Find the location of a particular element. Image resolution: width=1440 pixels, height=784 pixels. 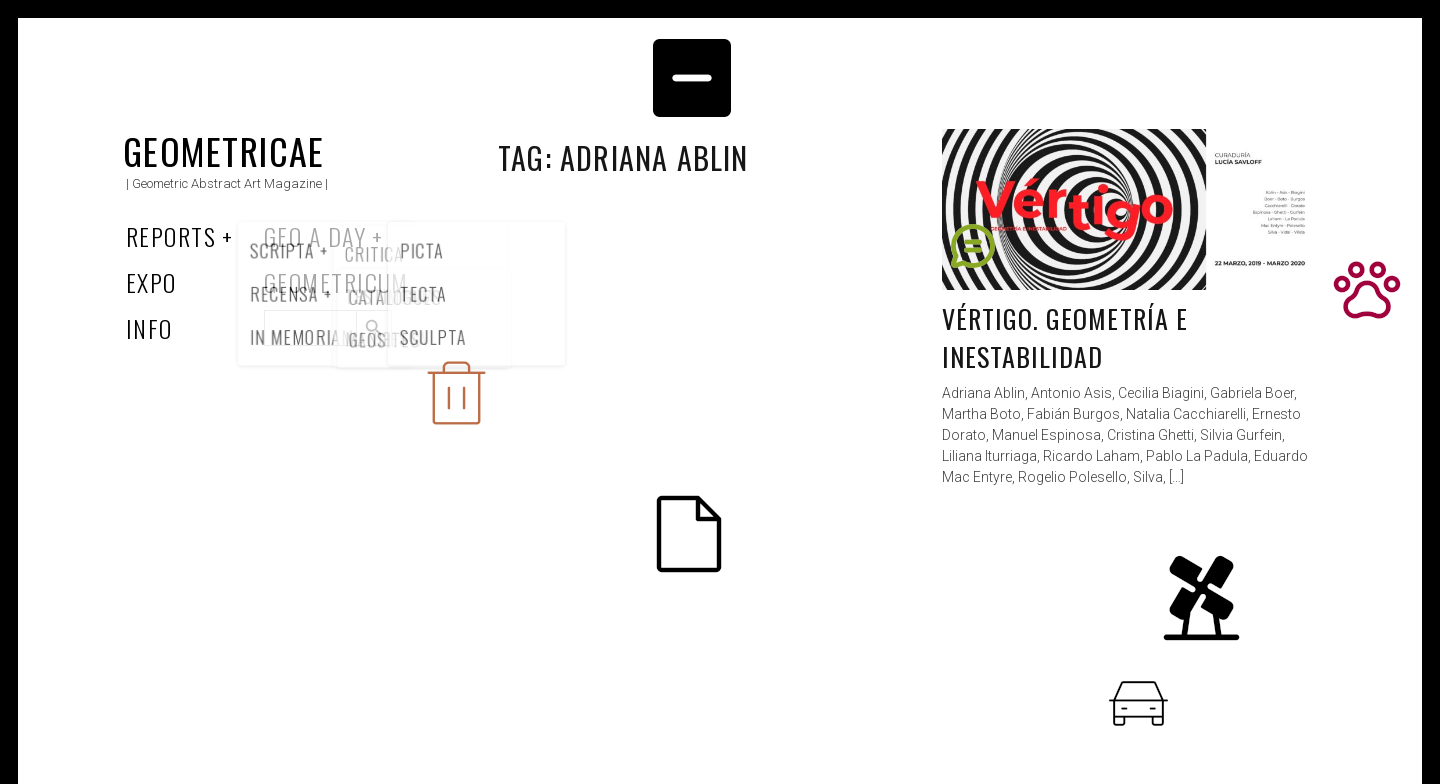

collapse or minimize a section is located at coordinates (692, 78).